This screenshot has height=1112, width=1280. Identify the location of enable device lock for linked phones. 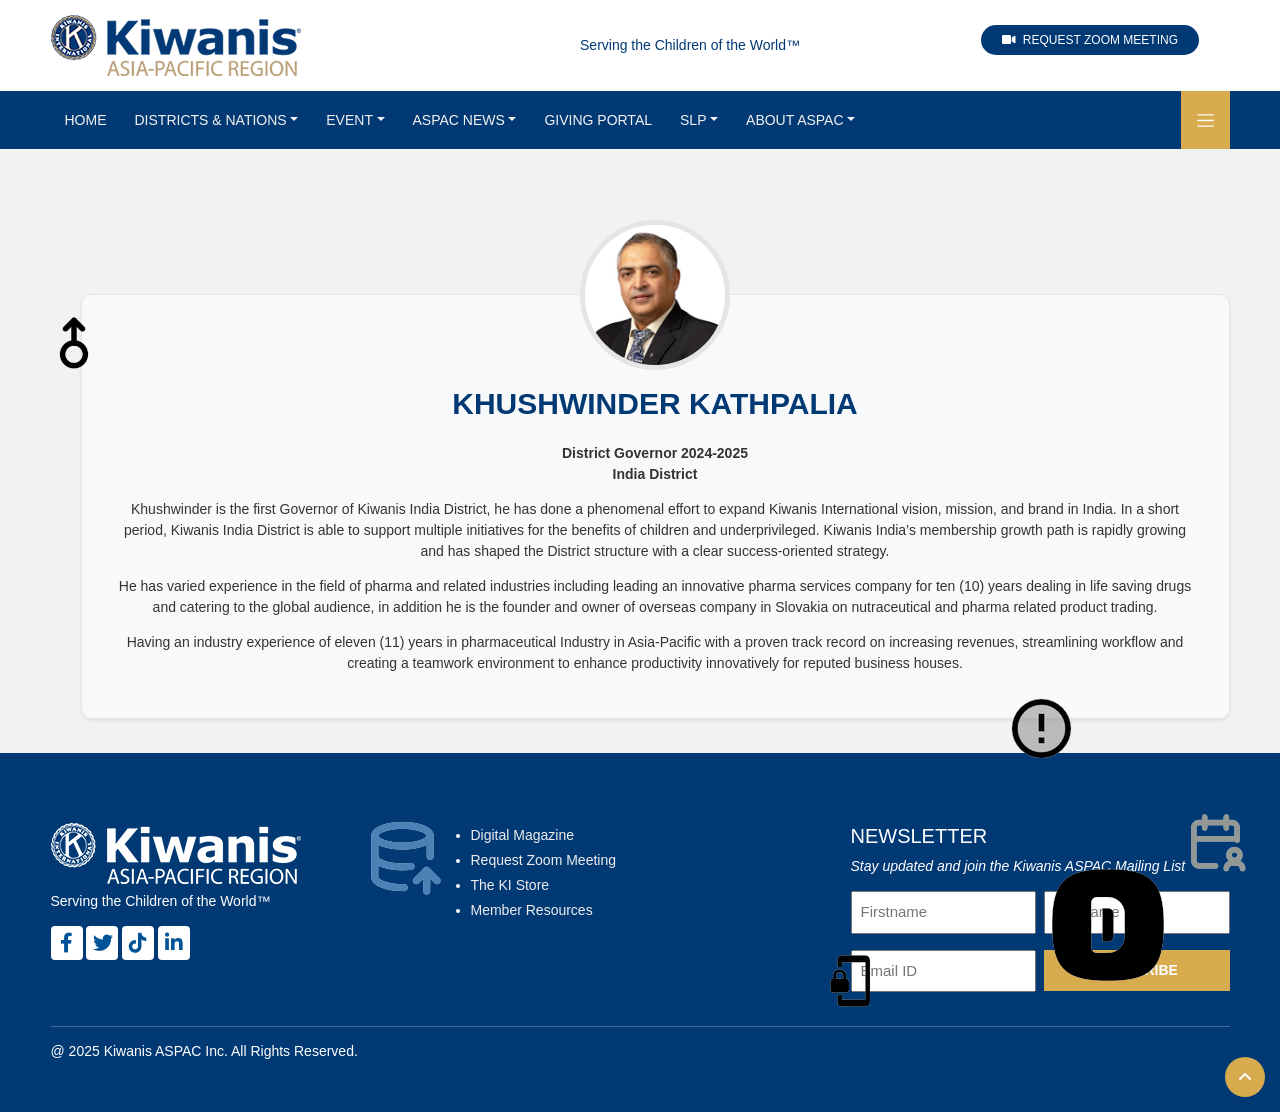
(849, 981).